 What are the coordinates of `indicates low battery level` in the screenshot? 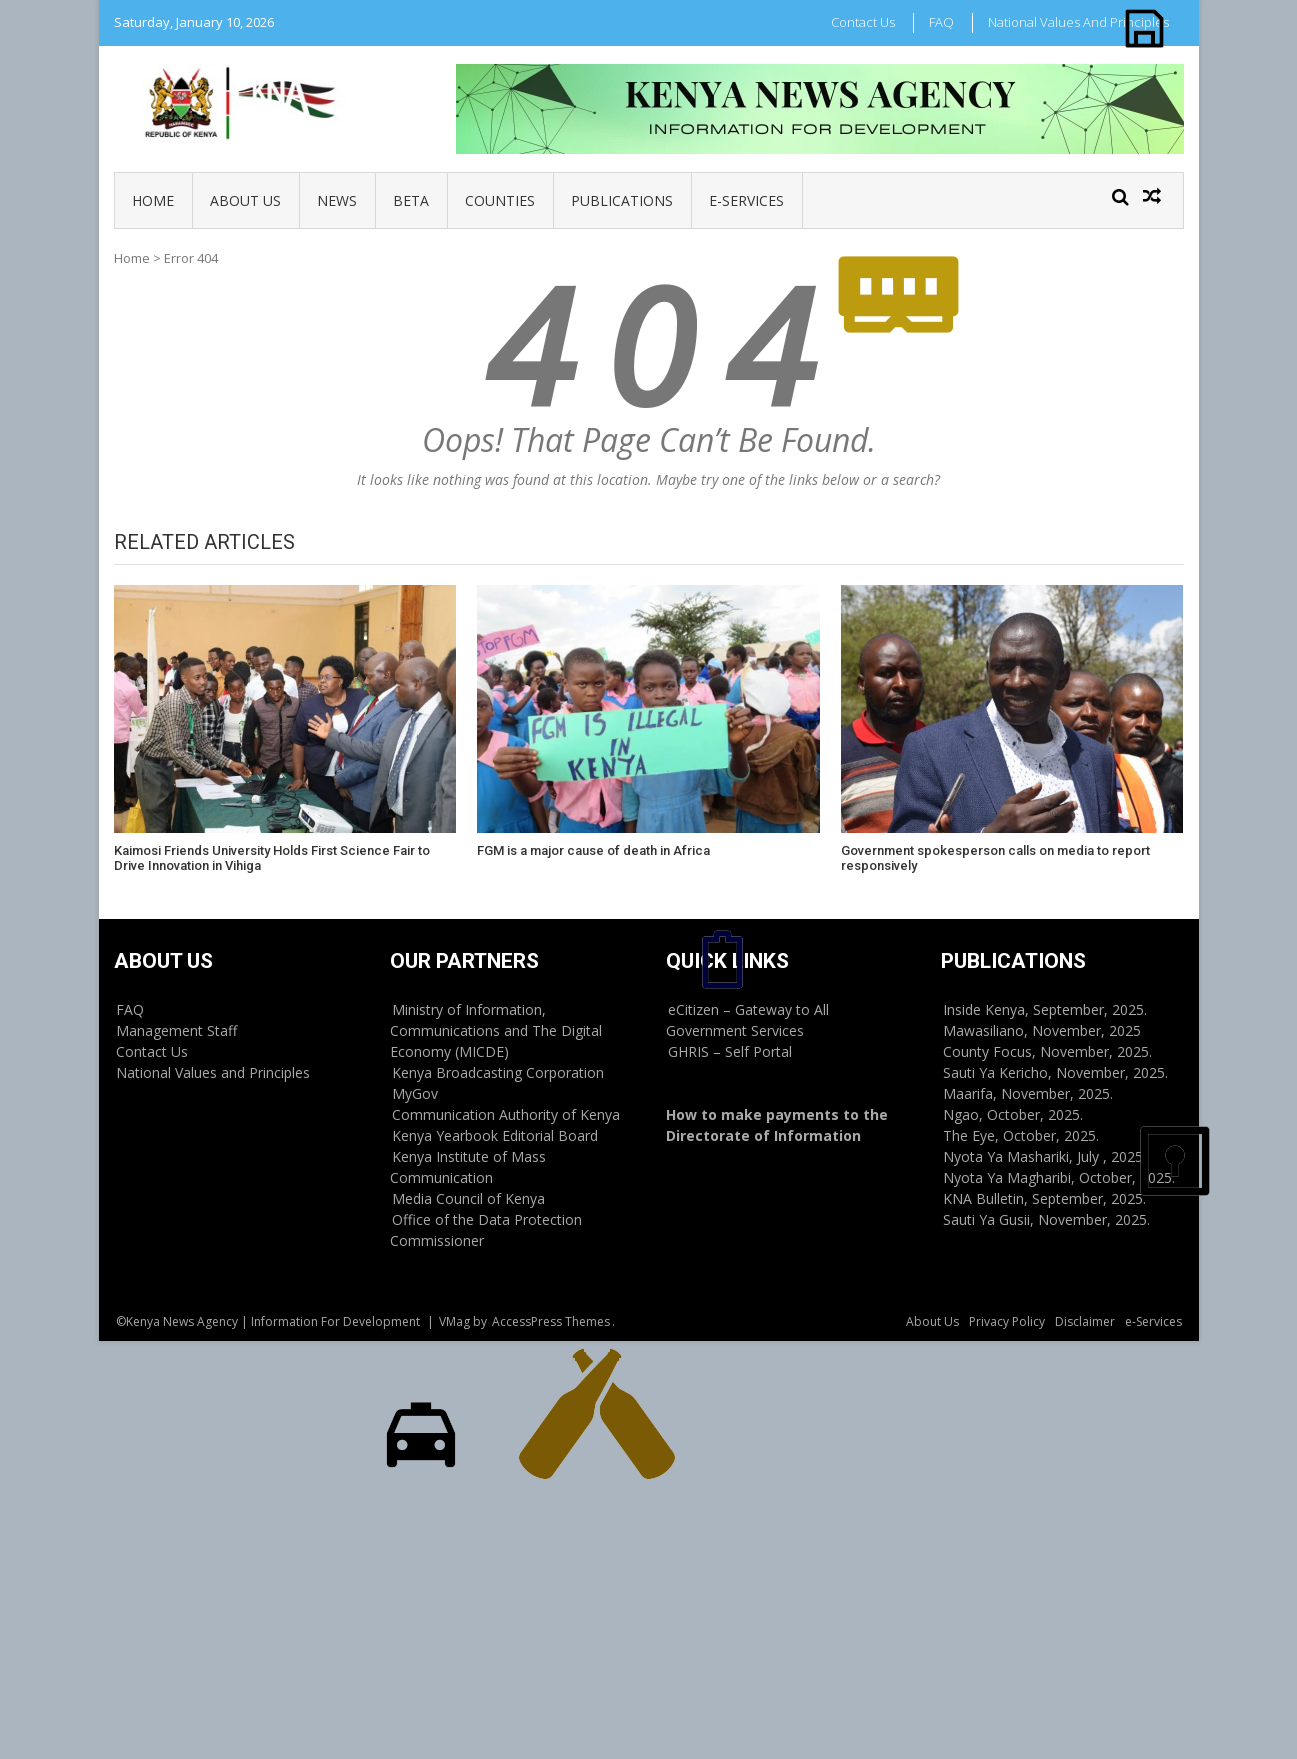 It's located at (722, 959).